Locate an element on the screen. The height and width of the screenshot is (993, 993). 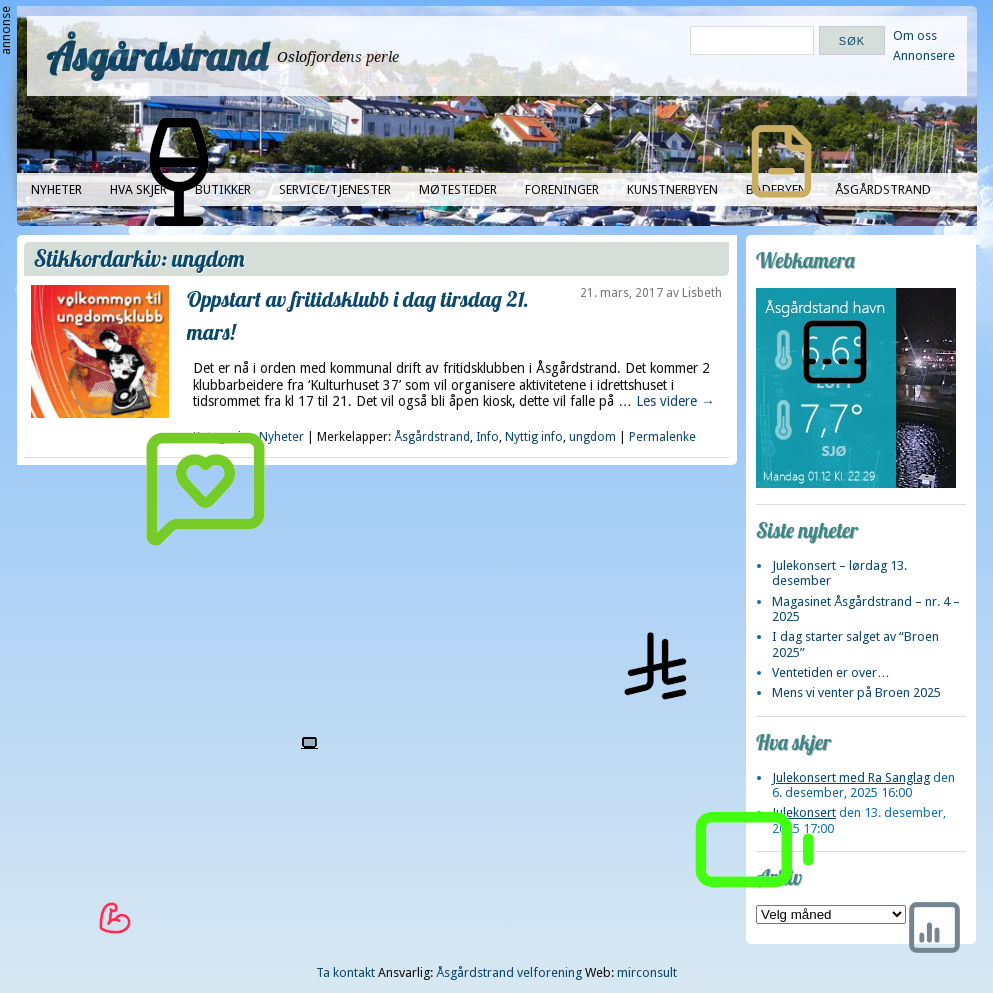
indicates current battery level is located at coordinates (754, 849).